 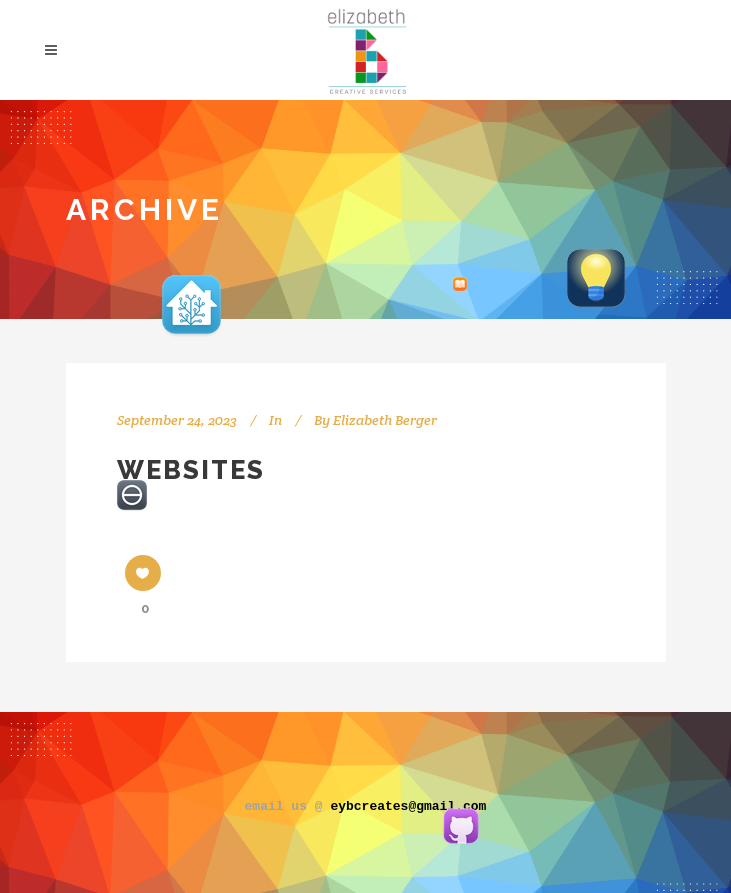 I want to click on open the home assistant app, so click(x=191, y=304).